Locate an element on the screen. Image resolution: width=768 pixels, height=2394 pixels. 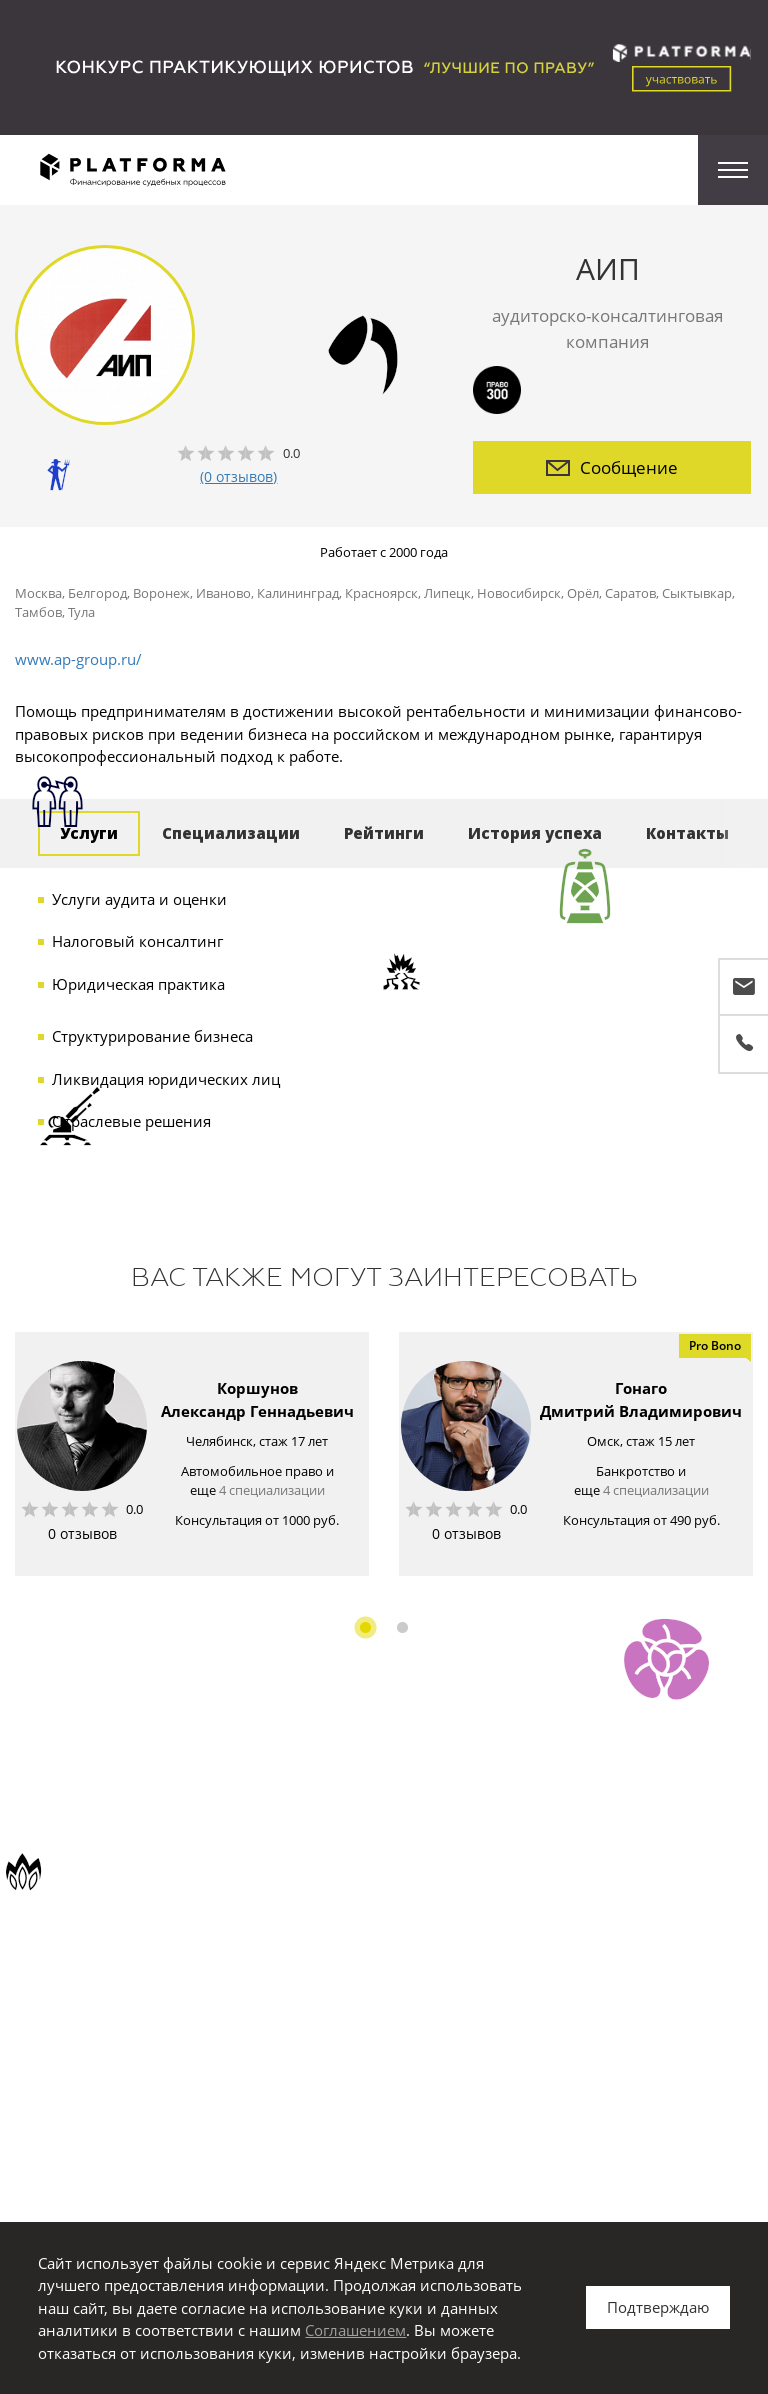
indicates mind-link or telepathic communication feature is located at coordinates (57, 801).